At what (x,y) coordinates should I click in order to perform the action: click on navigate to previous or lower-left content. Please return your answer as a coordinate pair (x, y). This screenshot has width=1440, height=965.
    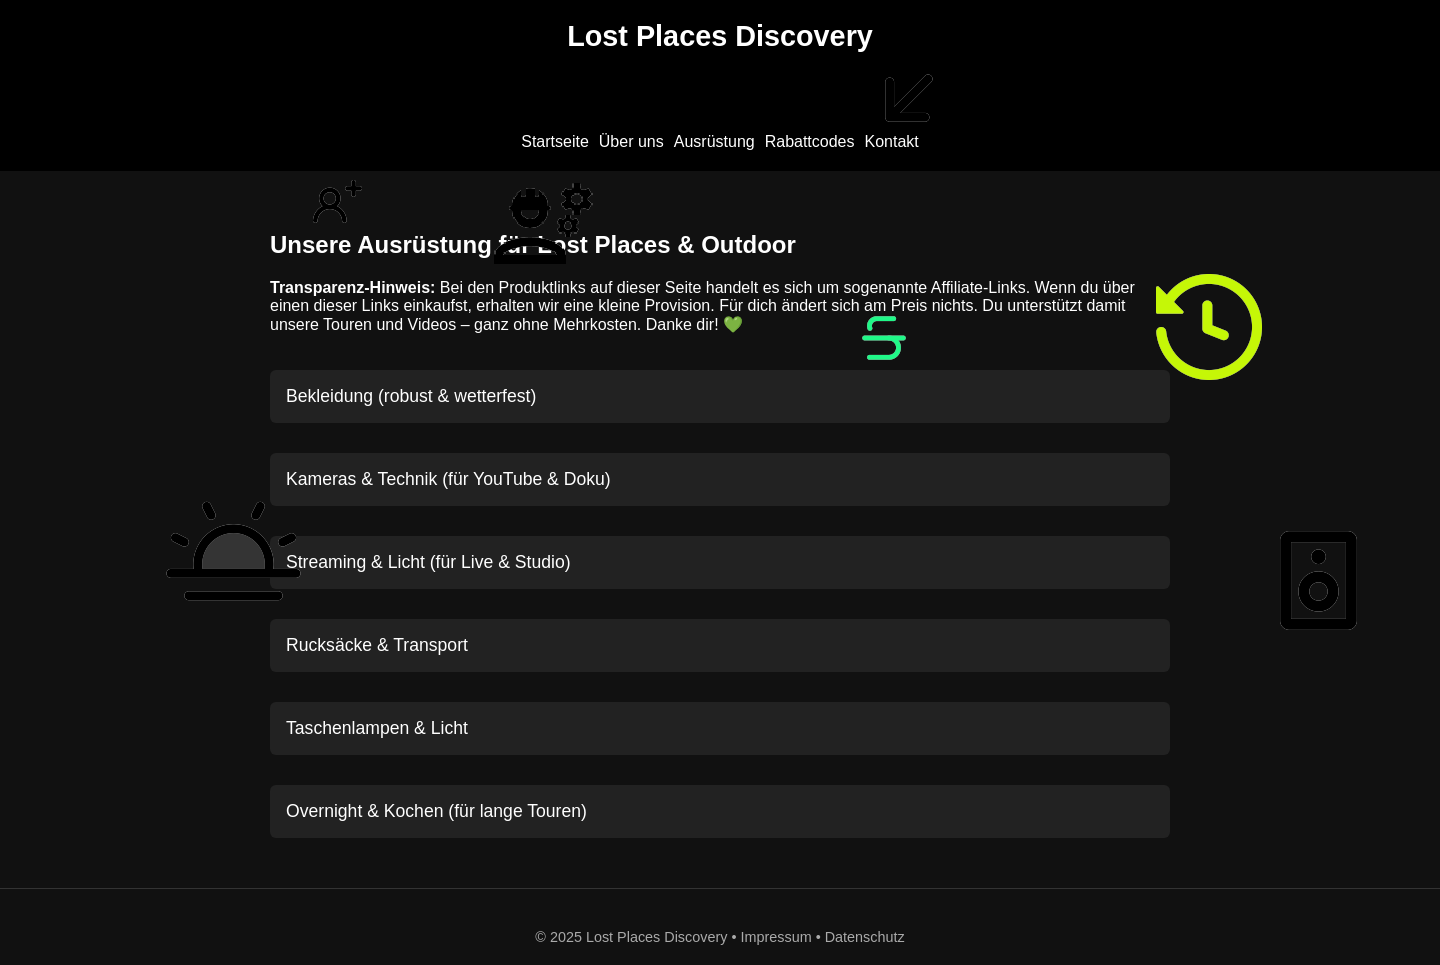
    Looking at the image, I should click on (909, 98).